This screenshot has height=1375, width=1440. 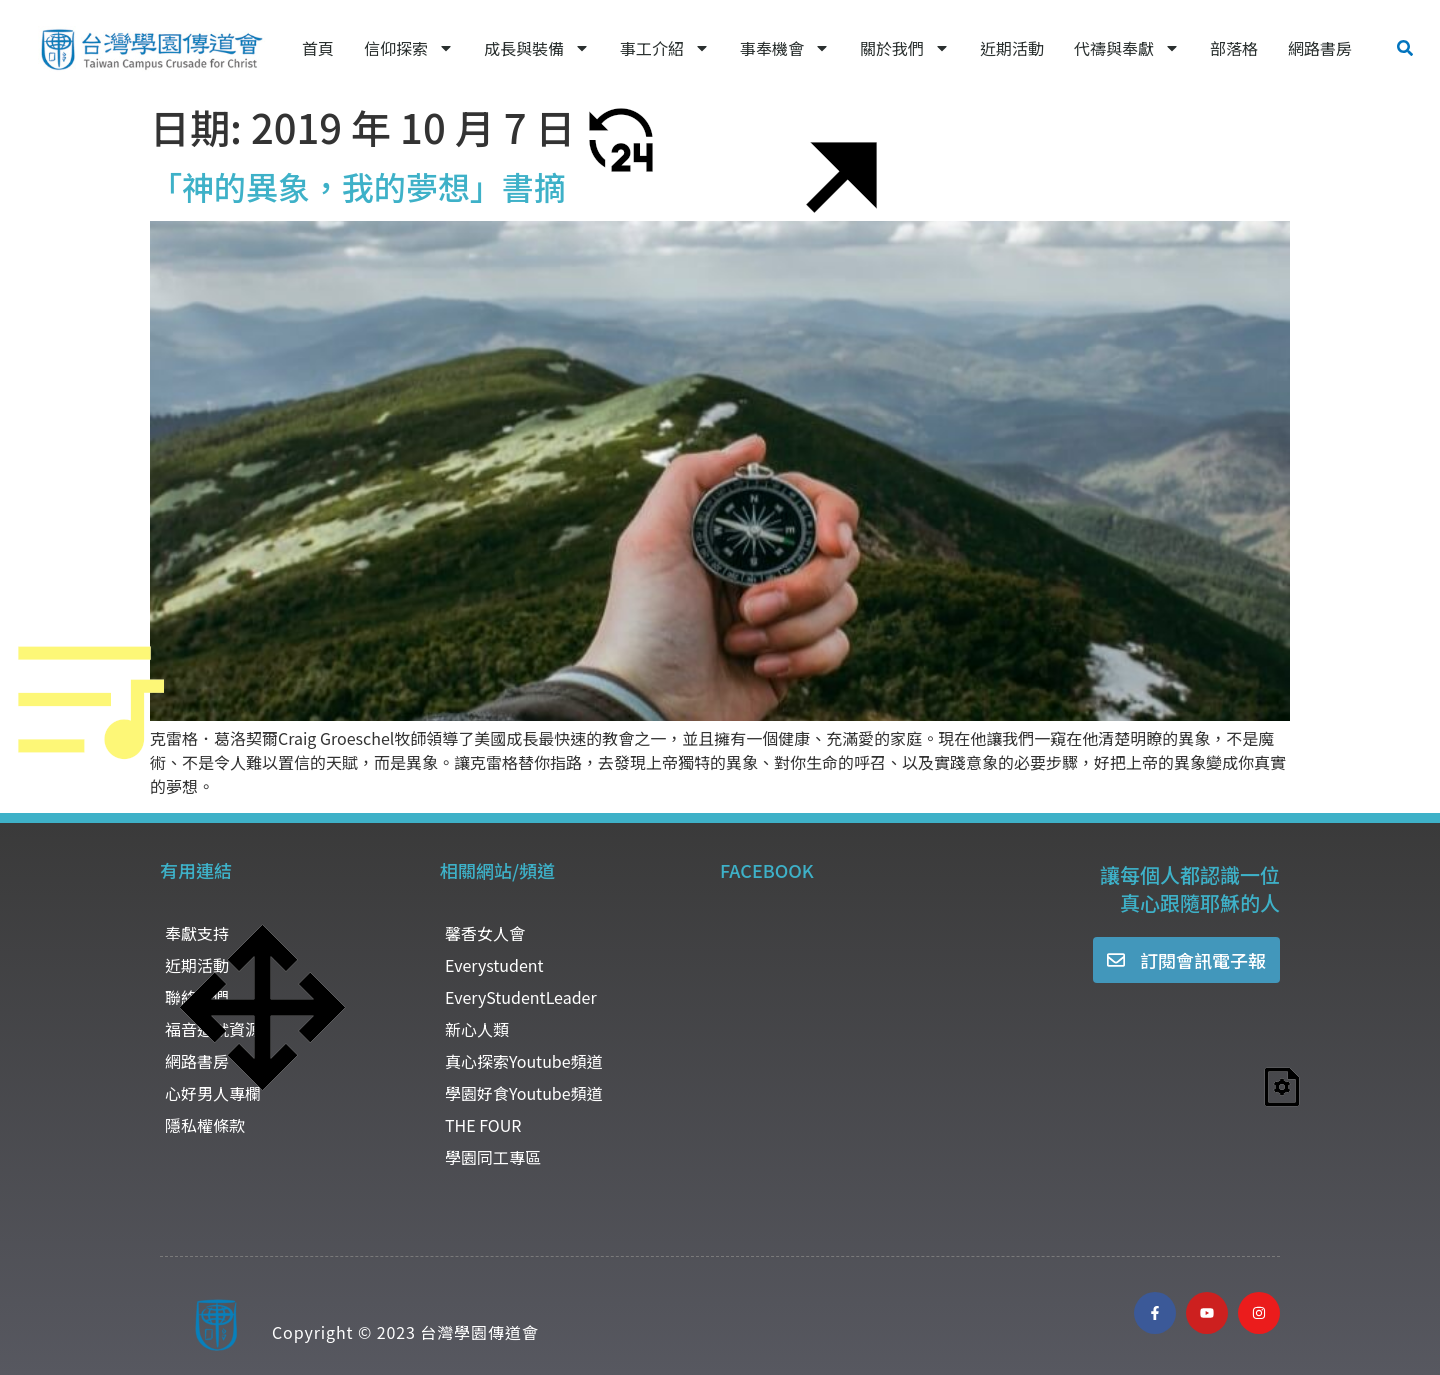 I want to click on indicates 24-hour service availability, so click(x=621, y=140).